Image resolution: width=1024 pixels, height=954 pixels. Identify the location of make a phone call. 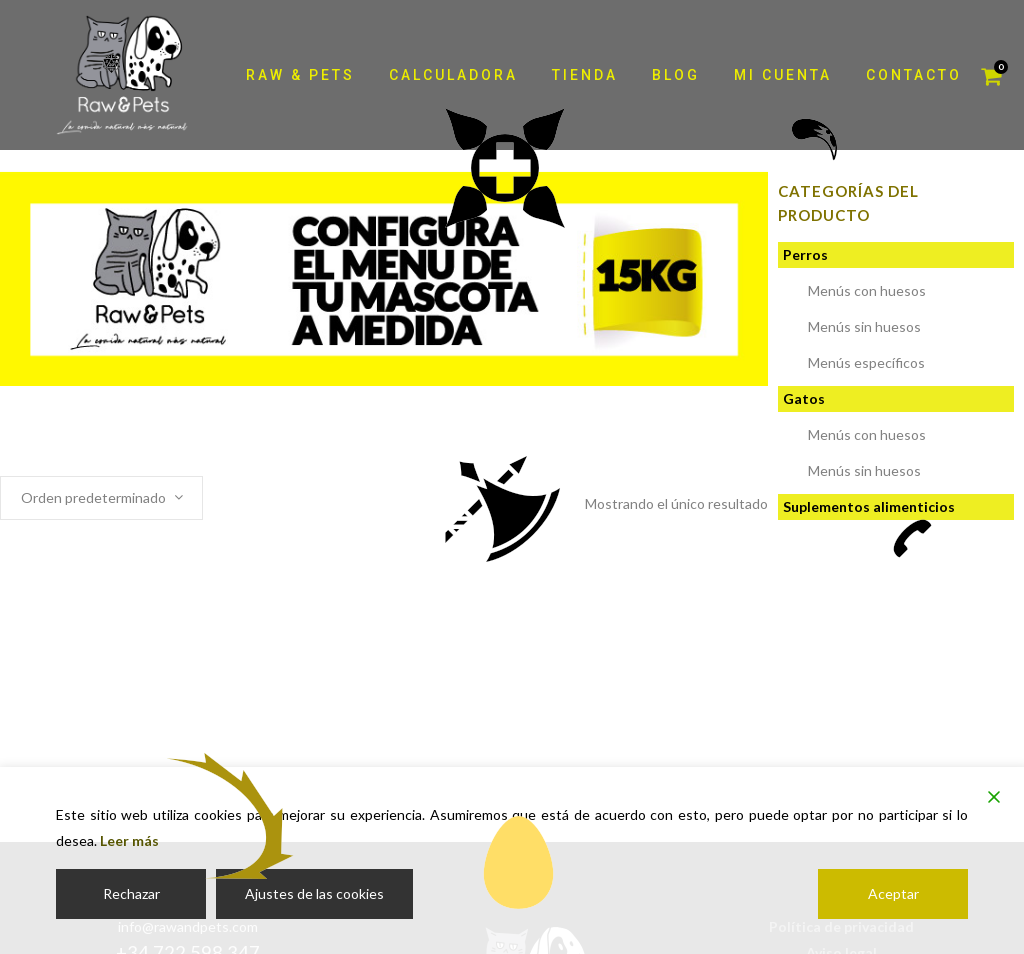
(912, 538).